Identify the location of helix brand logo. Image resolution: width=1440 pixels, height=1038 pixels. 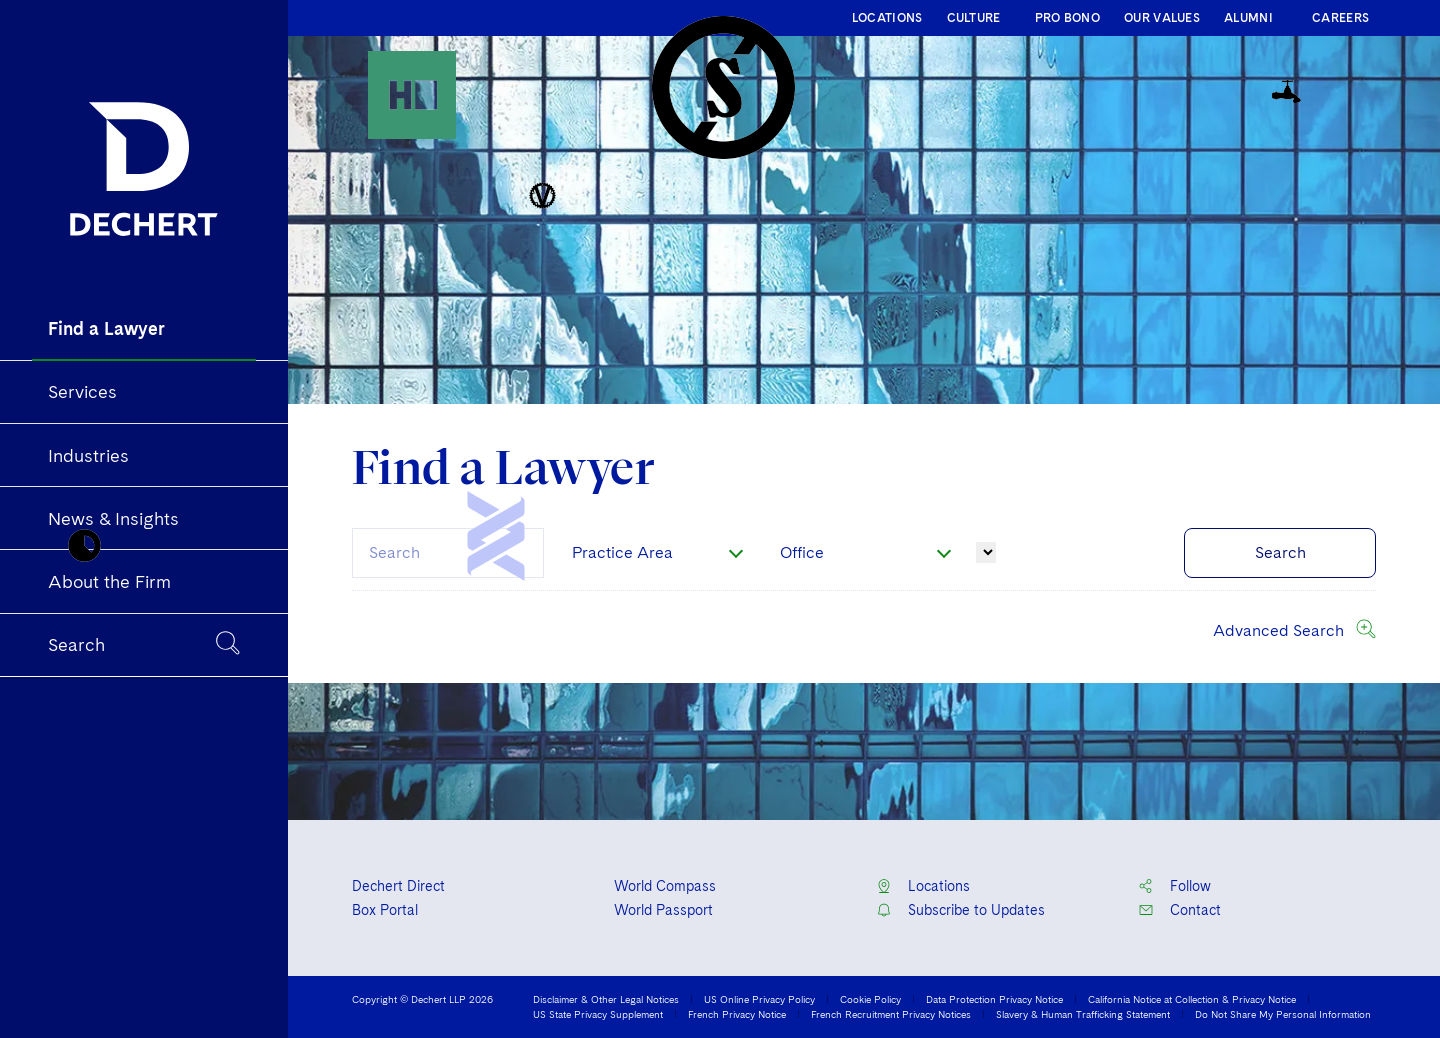
(496, 536).